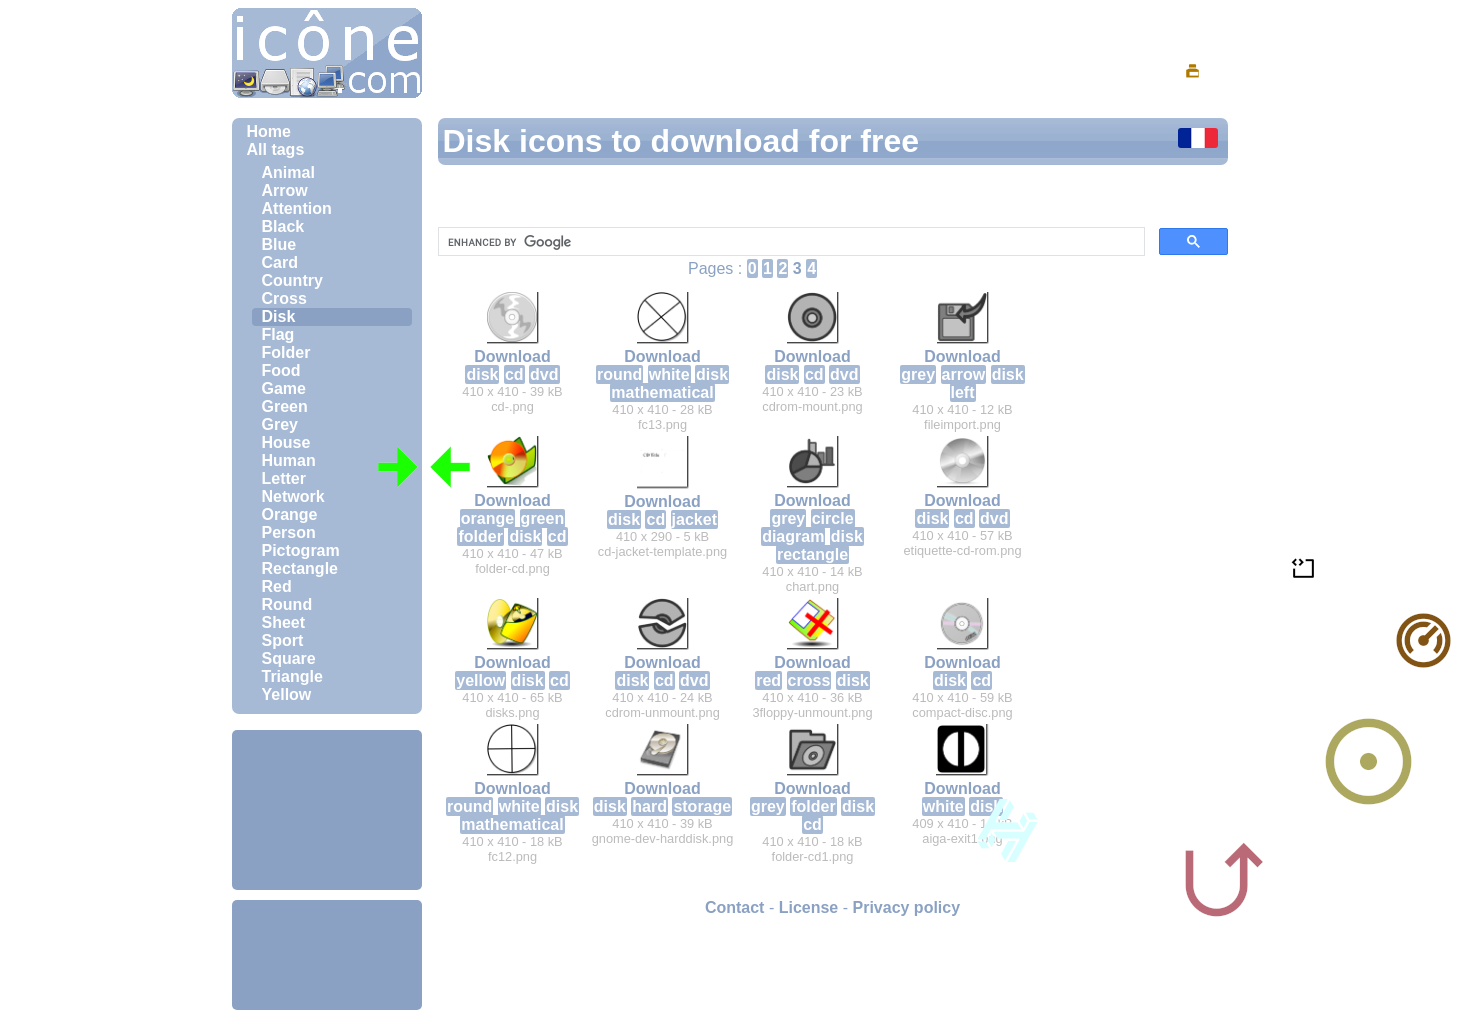 The image size is (1459, 1018). Describe the element at coordinates (1368, 761) in the screenshot. I see `adjust camera focus` at that location.